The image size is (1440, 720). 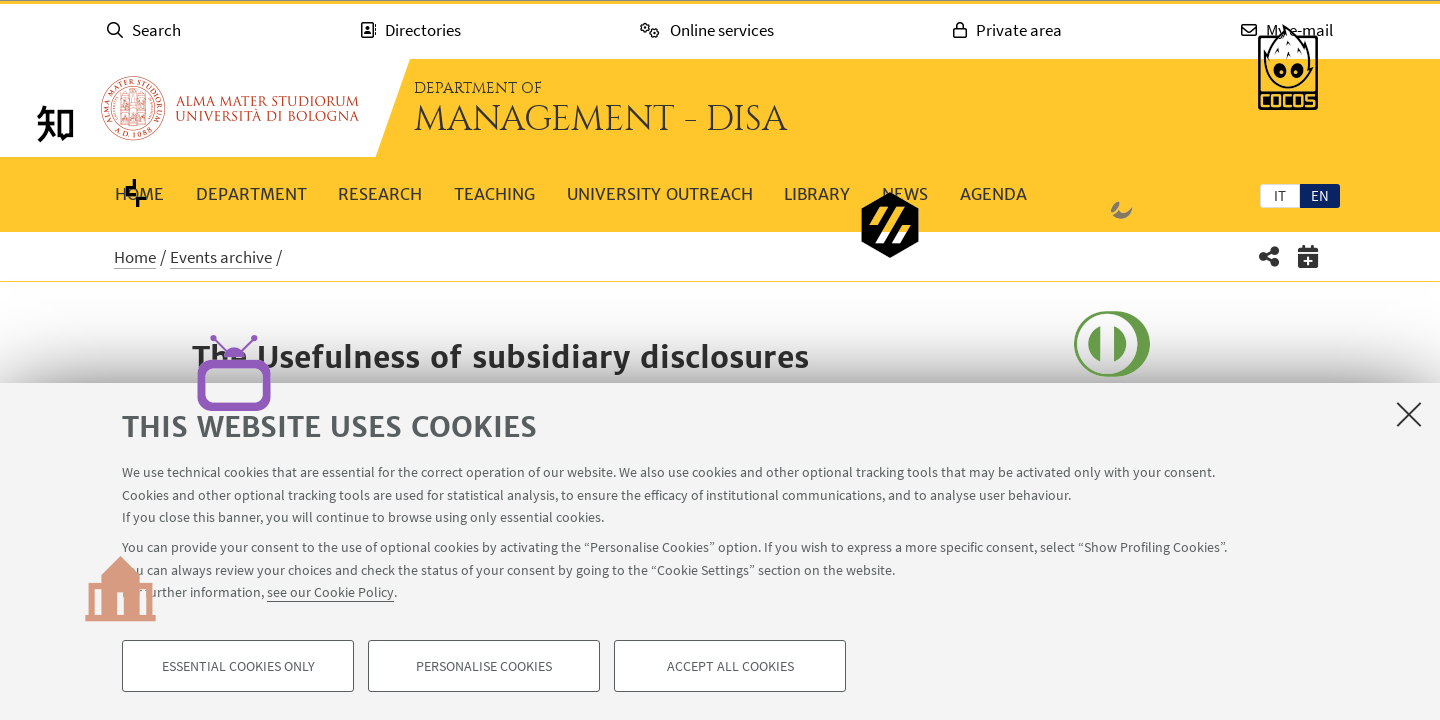 What do you see at coordinates (136, 193) in the screenshot?
I see `deepcool brand logo` at bounding box center [136, 193].